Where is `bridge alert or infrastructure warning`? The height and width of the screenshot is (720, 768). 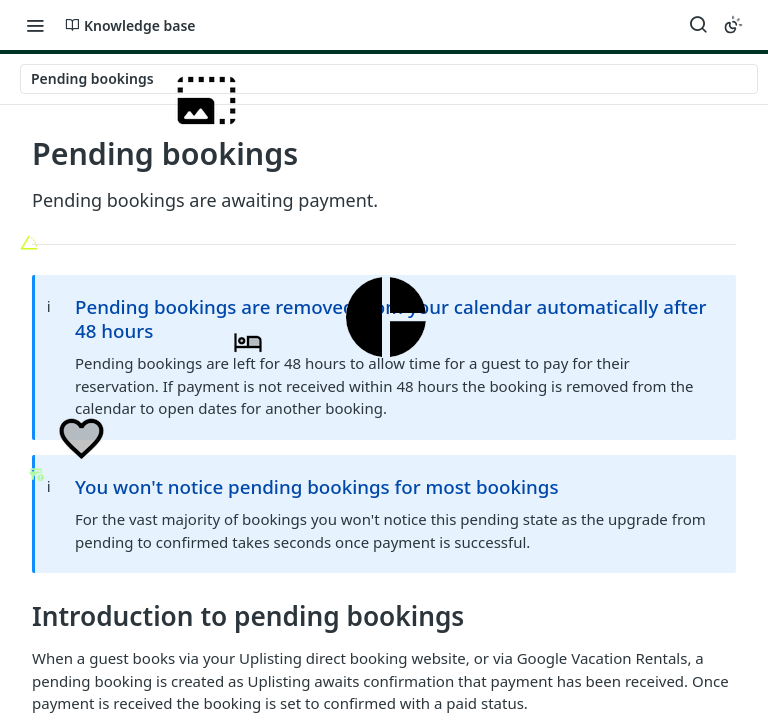
bridge alert or infrastructure warning is located at coordinates (37, 474).